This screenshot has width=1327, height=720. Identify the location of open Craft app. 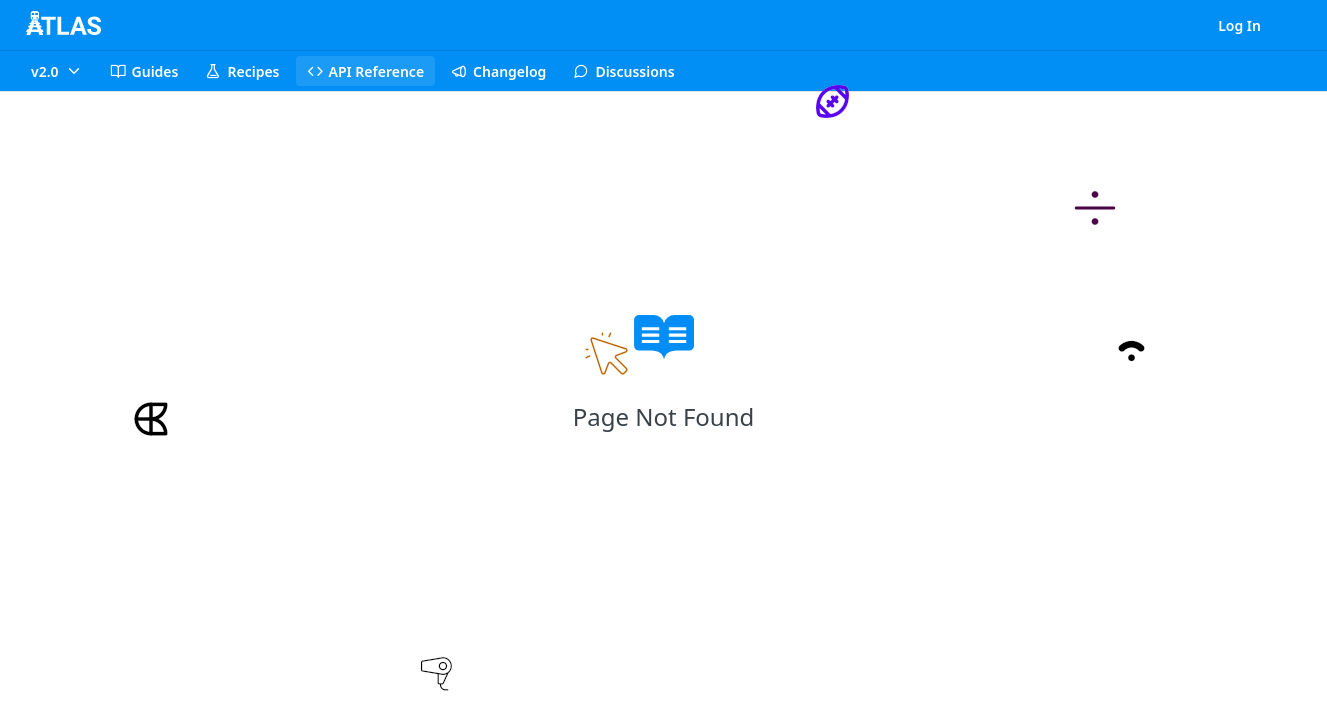
(151, 419).